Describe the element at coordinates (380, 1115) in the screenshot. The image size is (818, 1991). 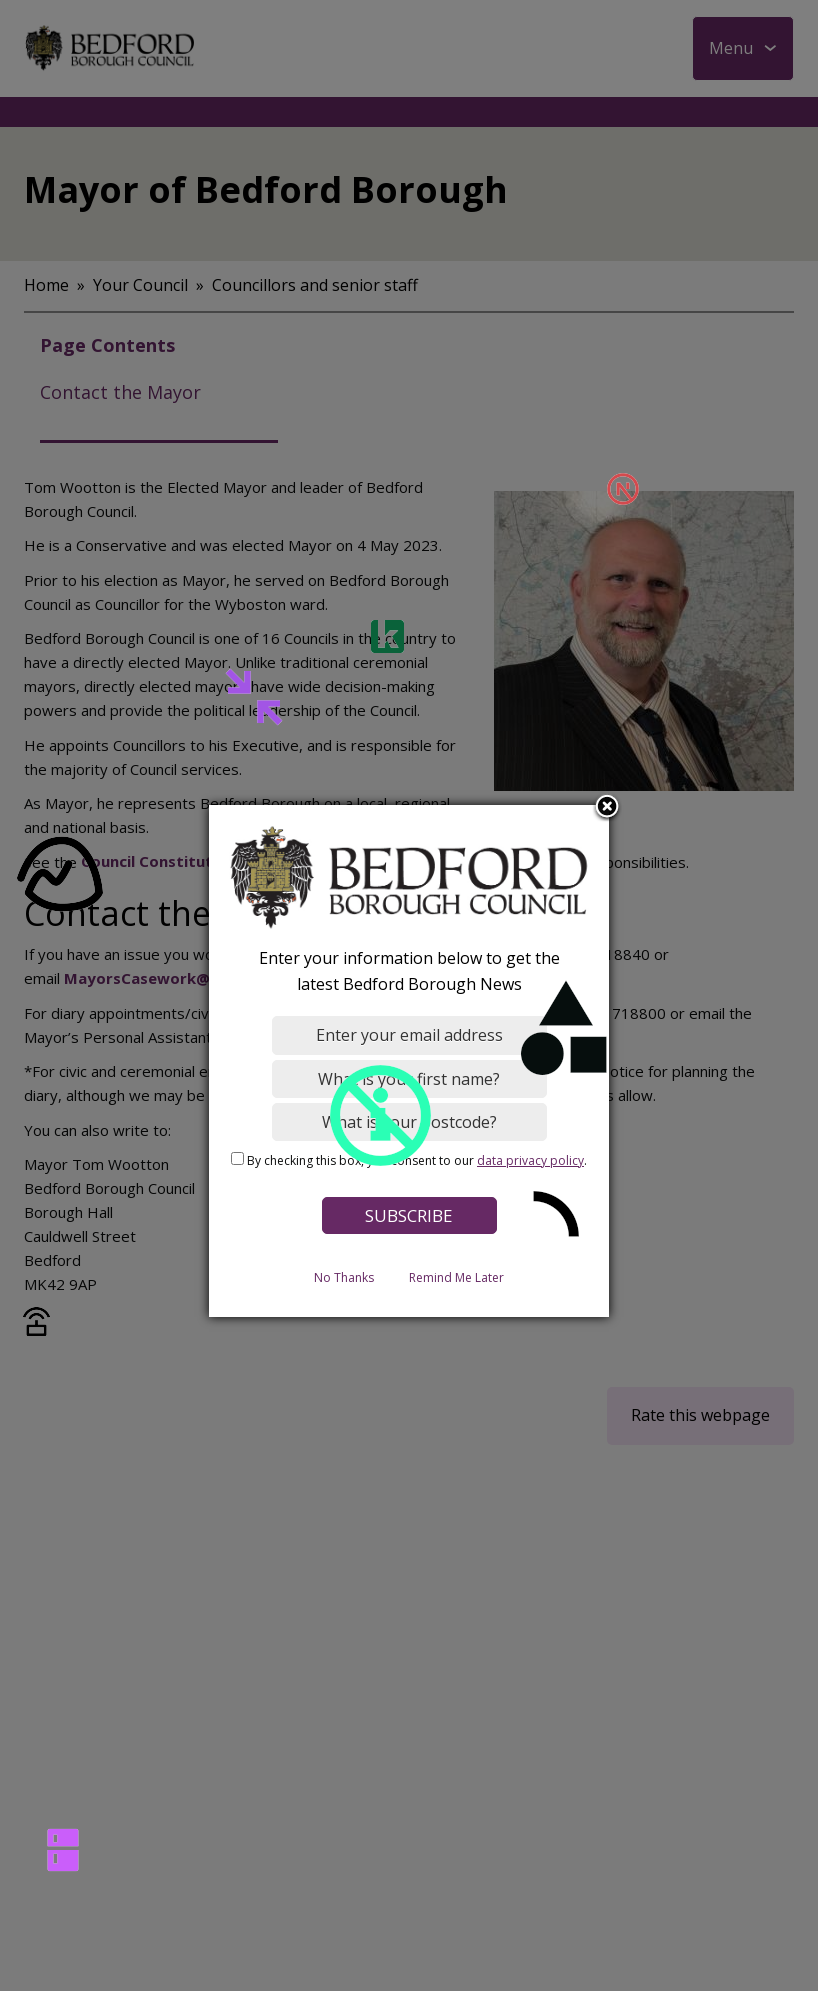
I see `information unavailable or hidden` at that location.